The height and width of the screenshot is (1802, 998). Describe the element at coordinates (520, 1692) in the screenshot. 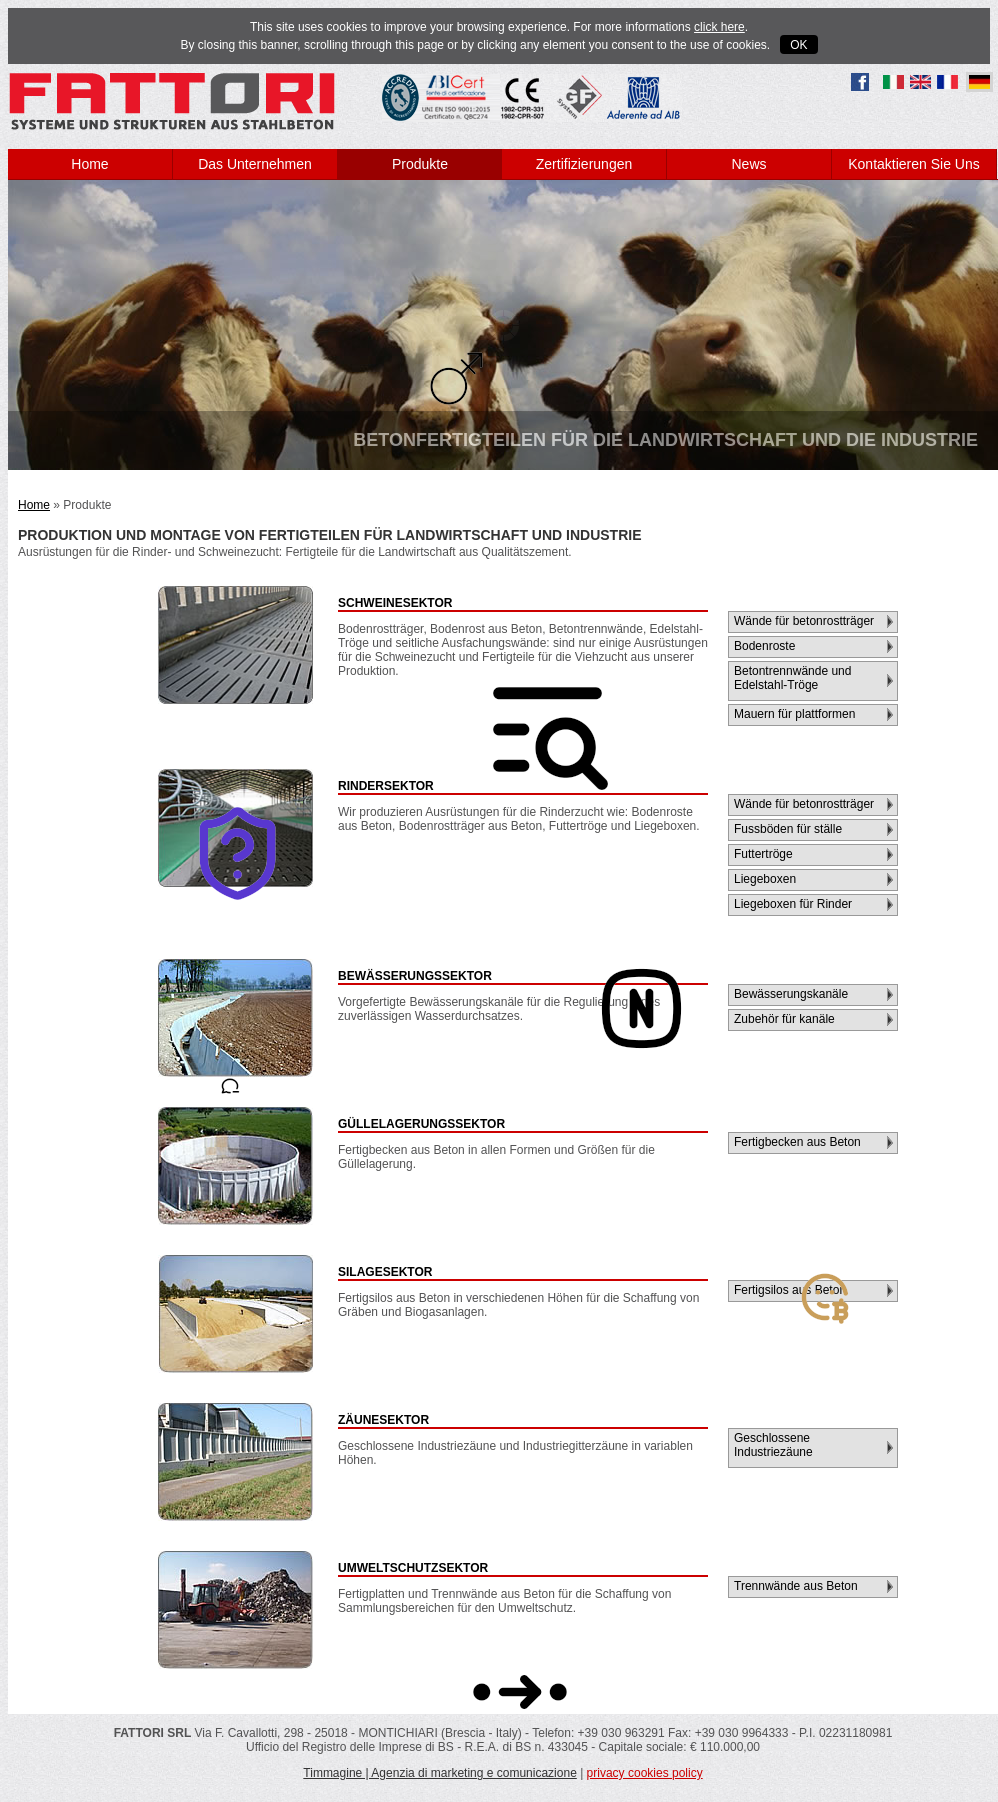

I see `open citymapper for transit directions` at that location.